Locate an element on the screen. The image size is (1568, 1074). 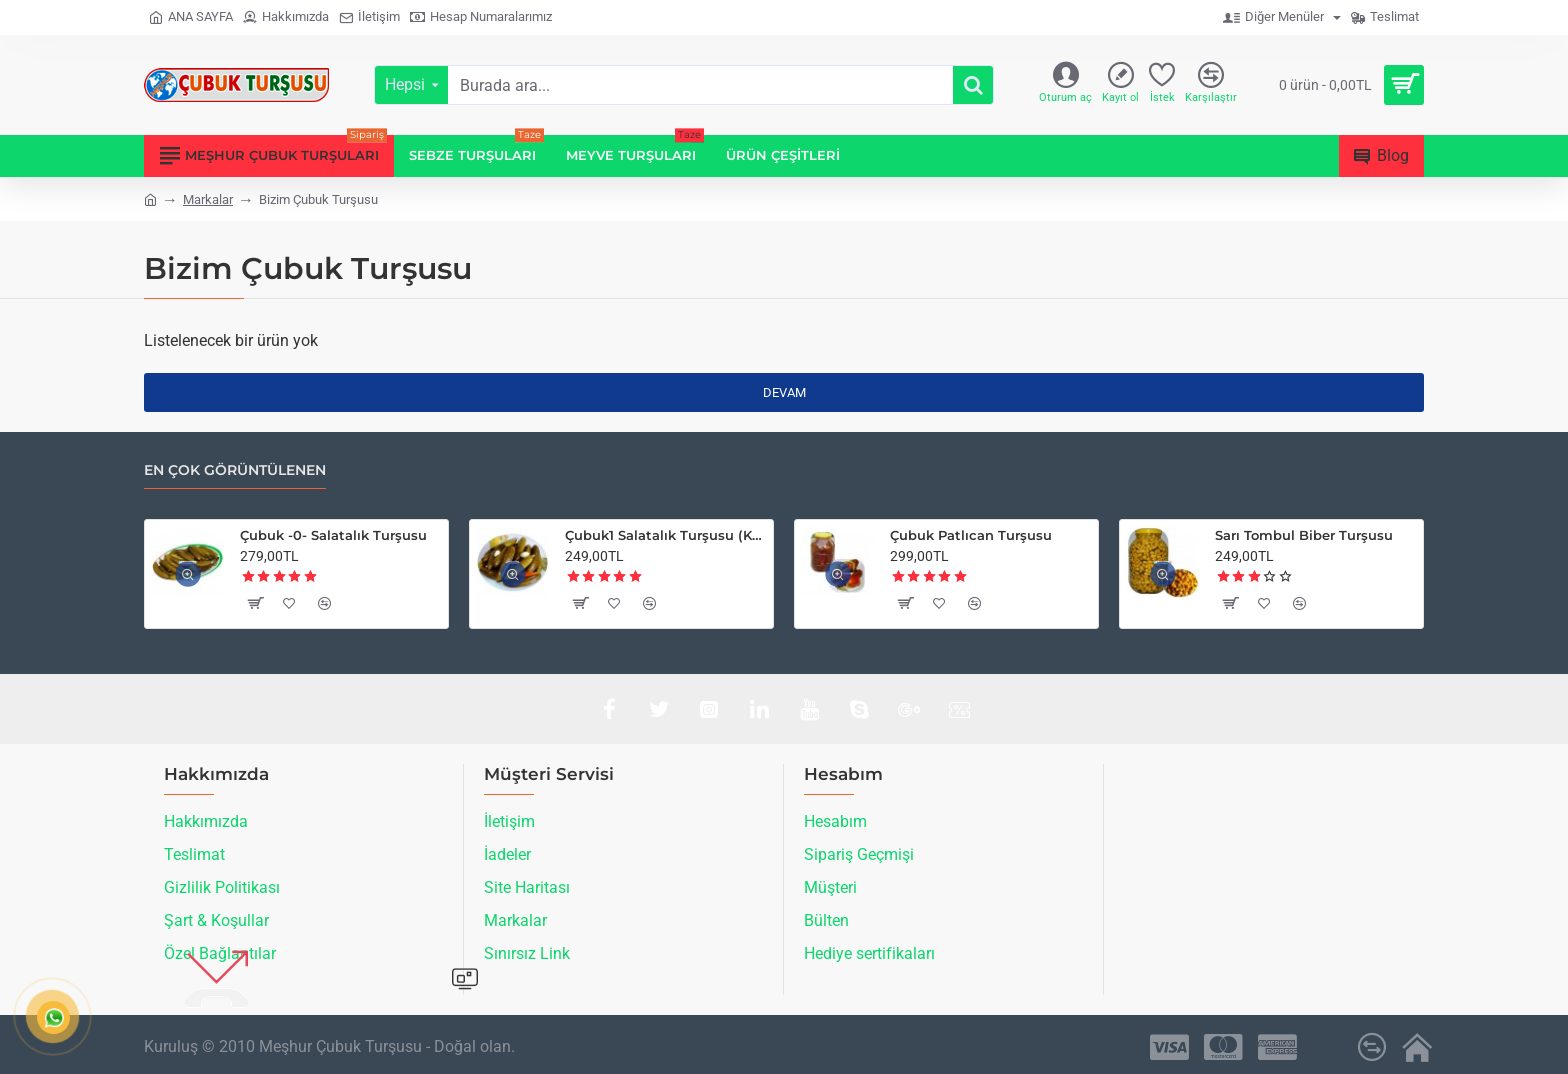
access remote desktop settings is located at coordinates (465, 978).